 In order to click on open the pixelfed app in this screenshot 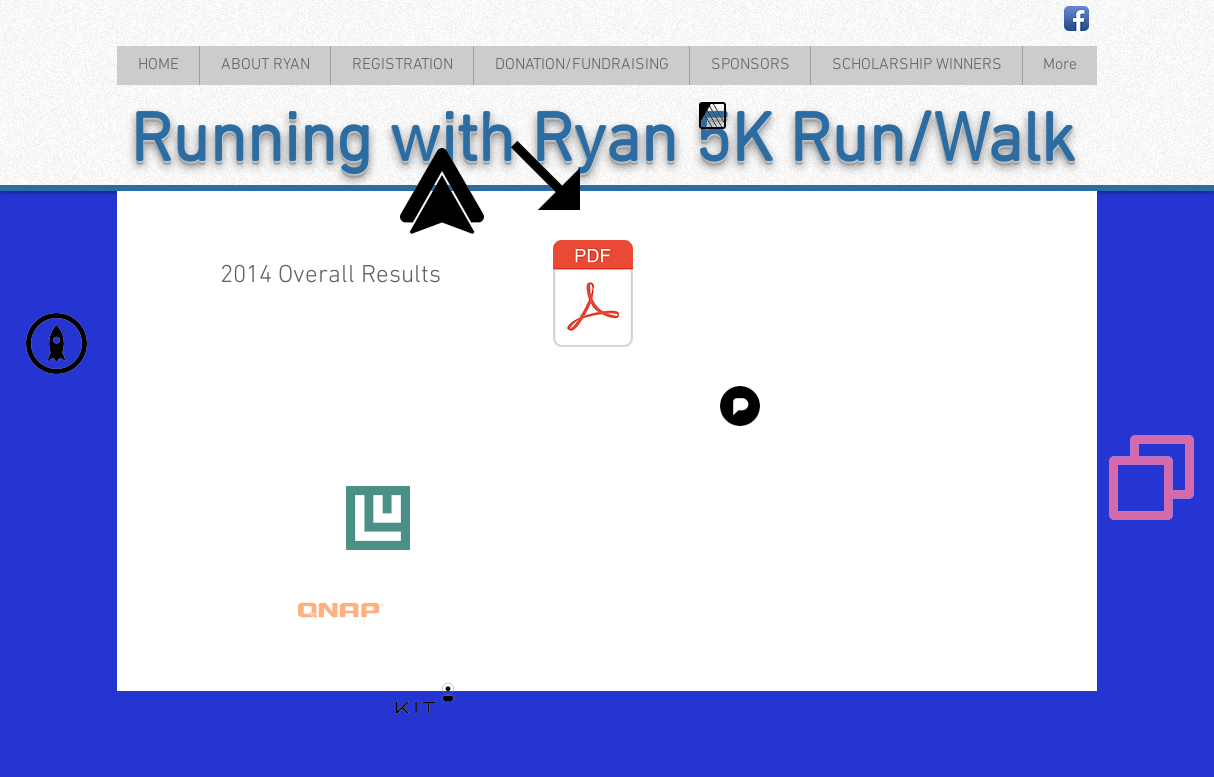, I will do `click(740, 406)`.